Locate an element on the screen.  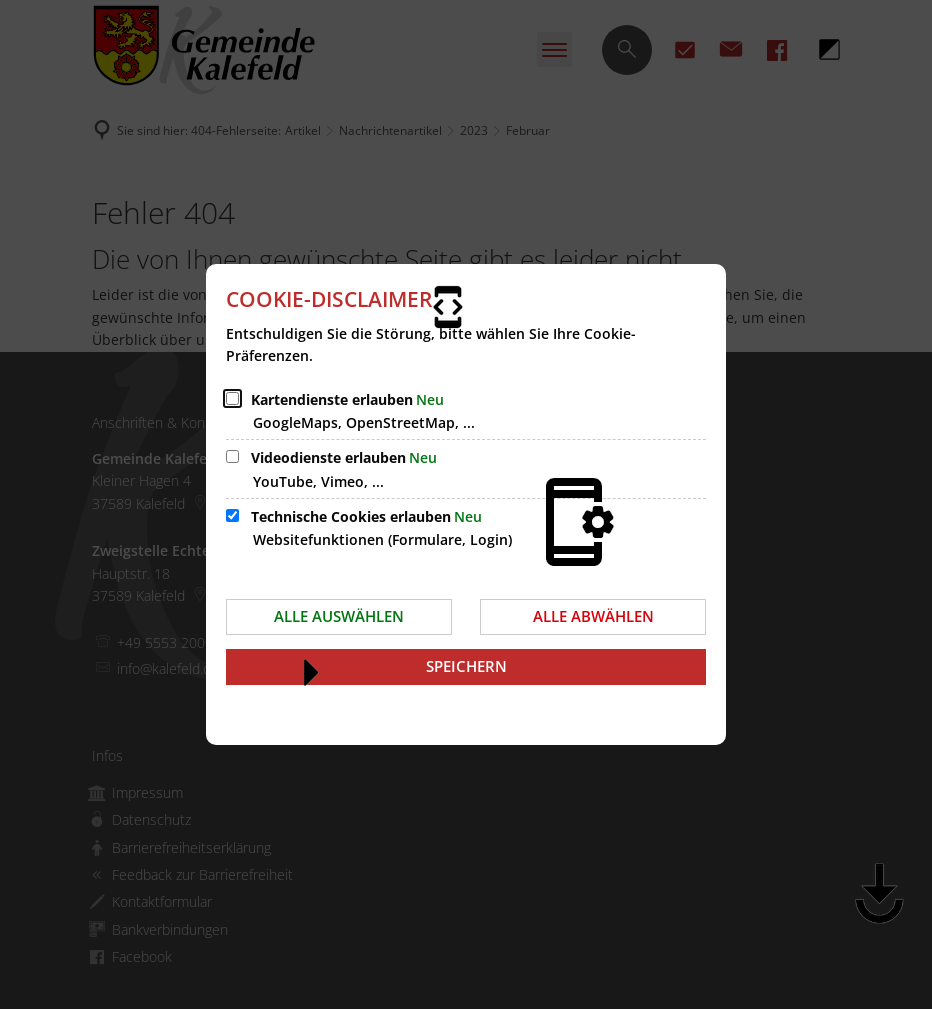
download content to device is located at coordinates (879, 891).